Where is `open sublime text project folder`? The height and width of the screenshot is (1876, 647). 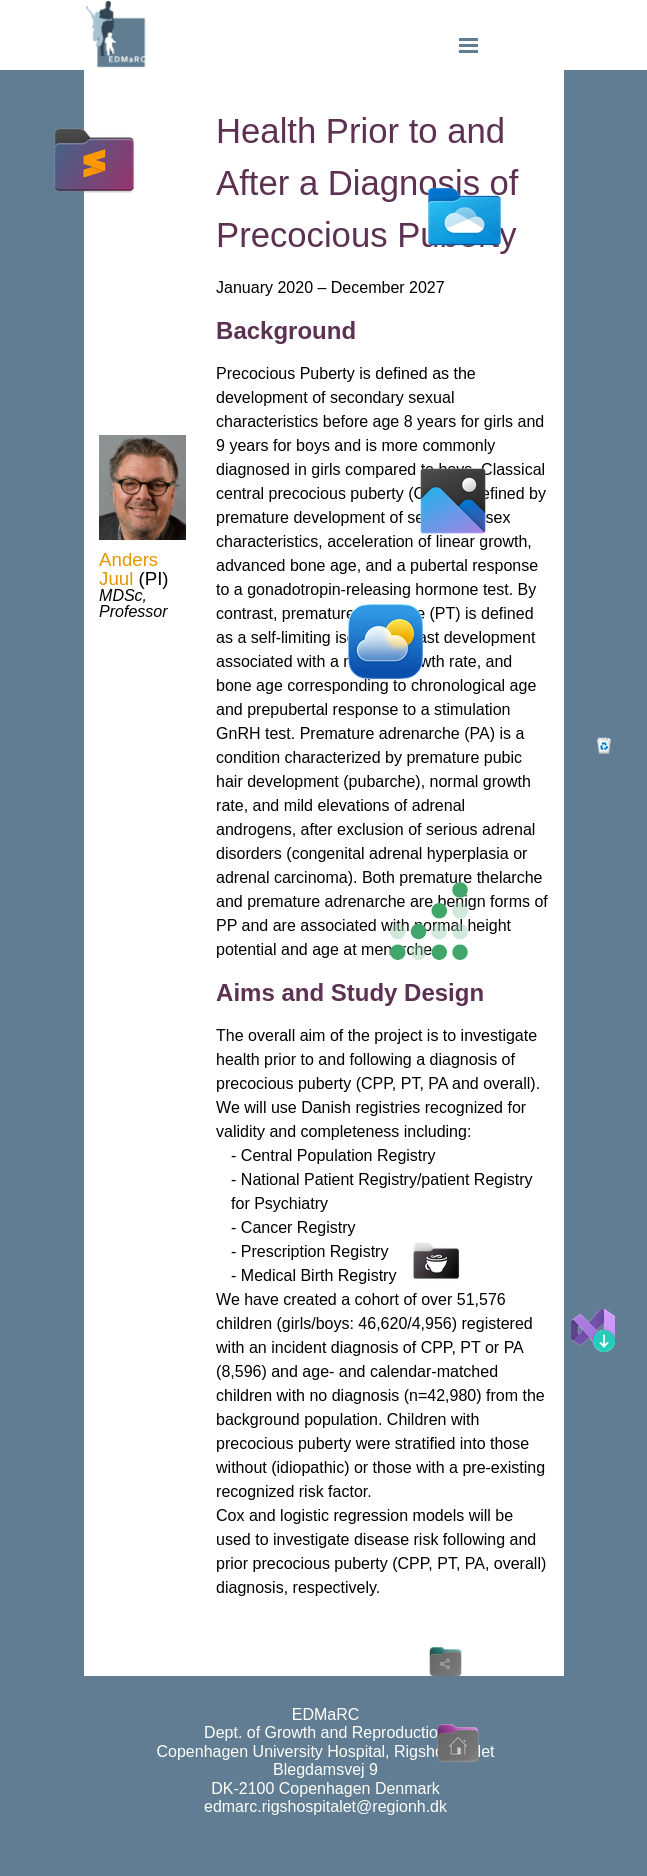 open sublime text project folder is located at coordinates (94, 162).